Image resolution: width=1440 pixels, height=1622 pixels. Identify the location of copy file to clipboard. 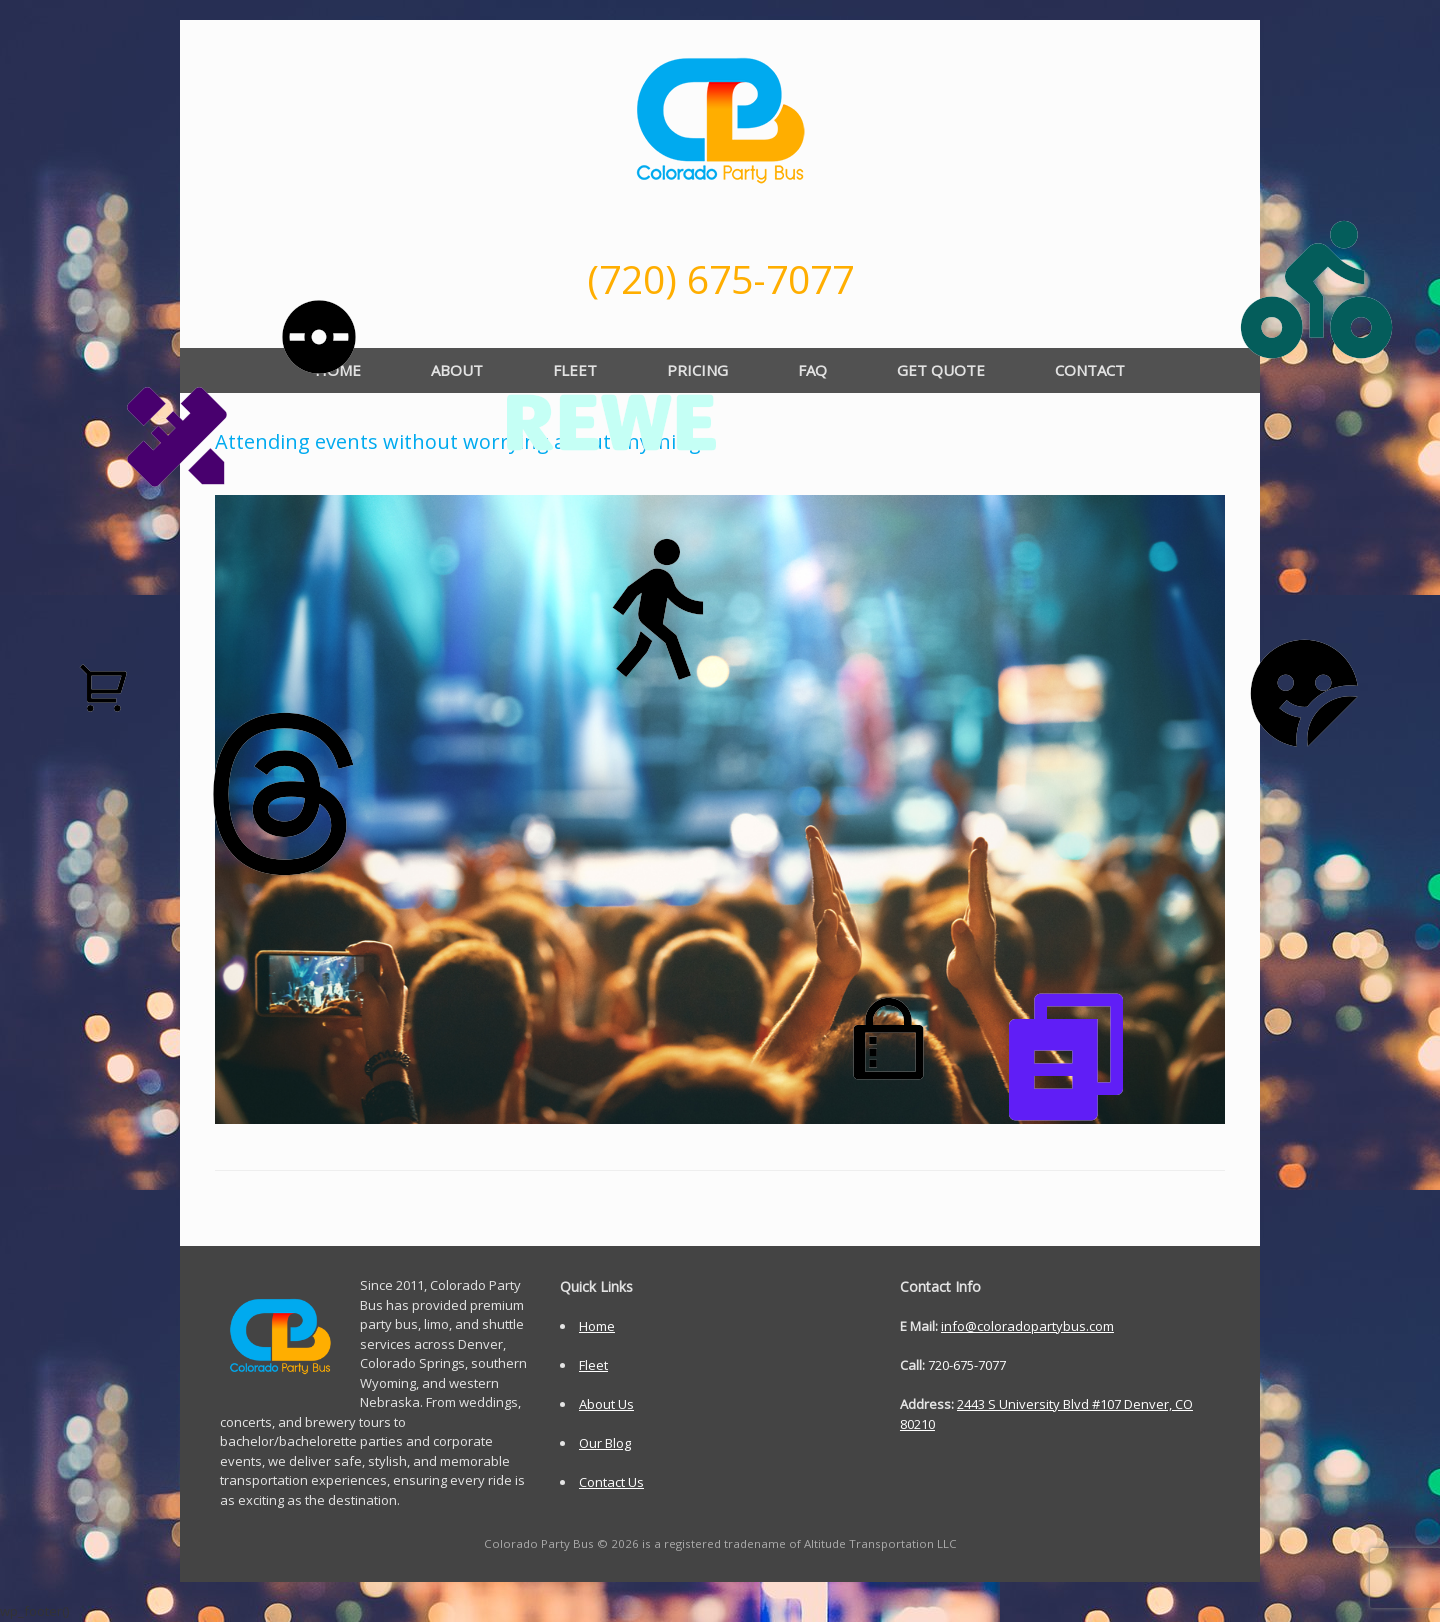
(1066, 1057).